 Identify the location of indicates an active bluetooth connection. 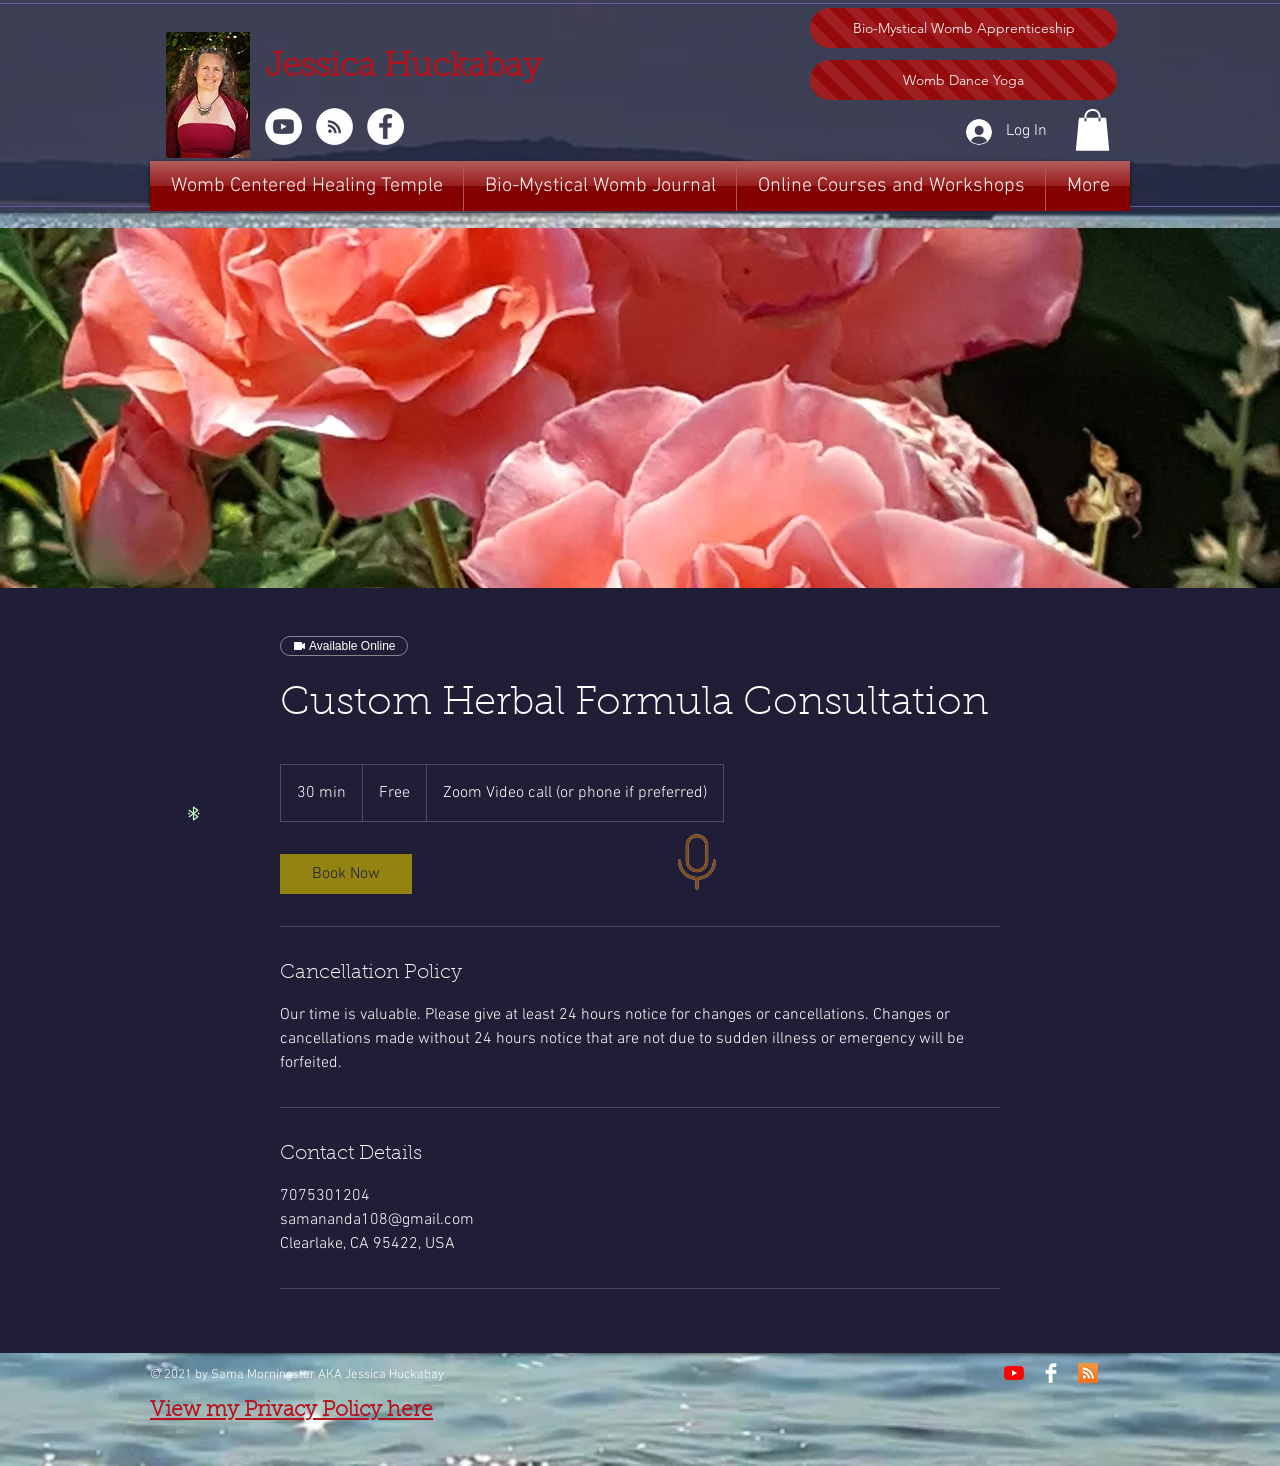
(193, 813).